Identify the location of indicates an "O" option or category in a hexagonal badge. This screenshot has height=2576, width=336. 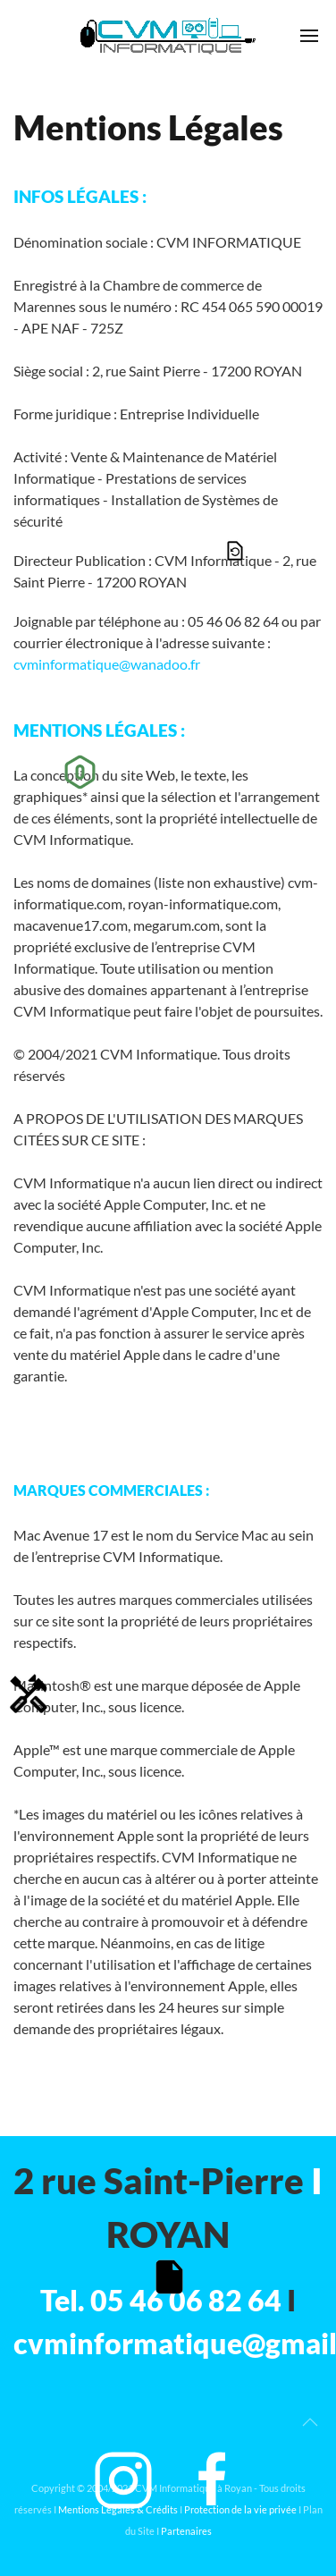
(80, 772).